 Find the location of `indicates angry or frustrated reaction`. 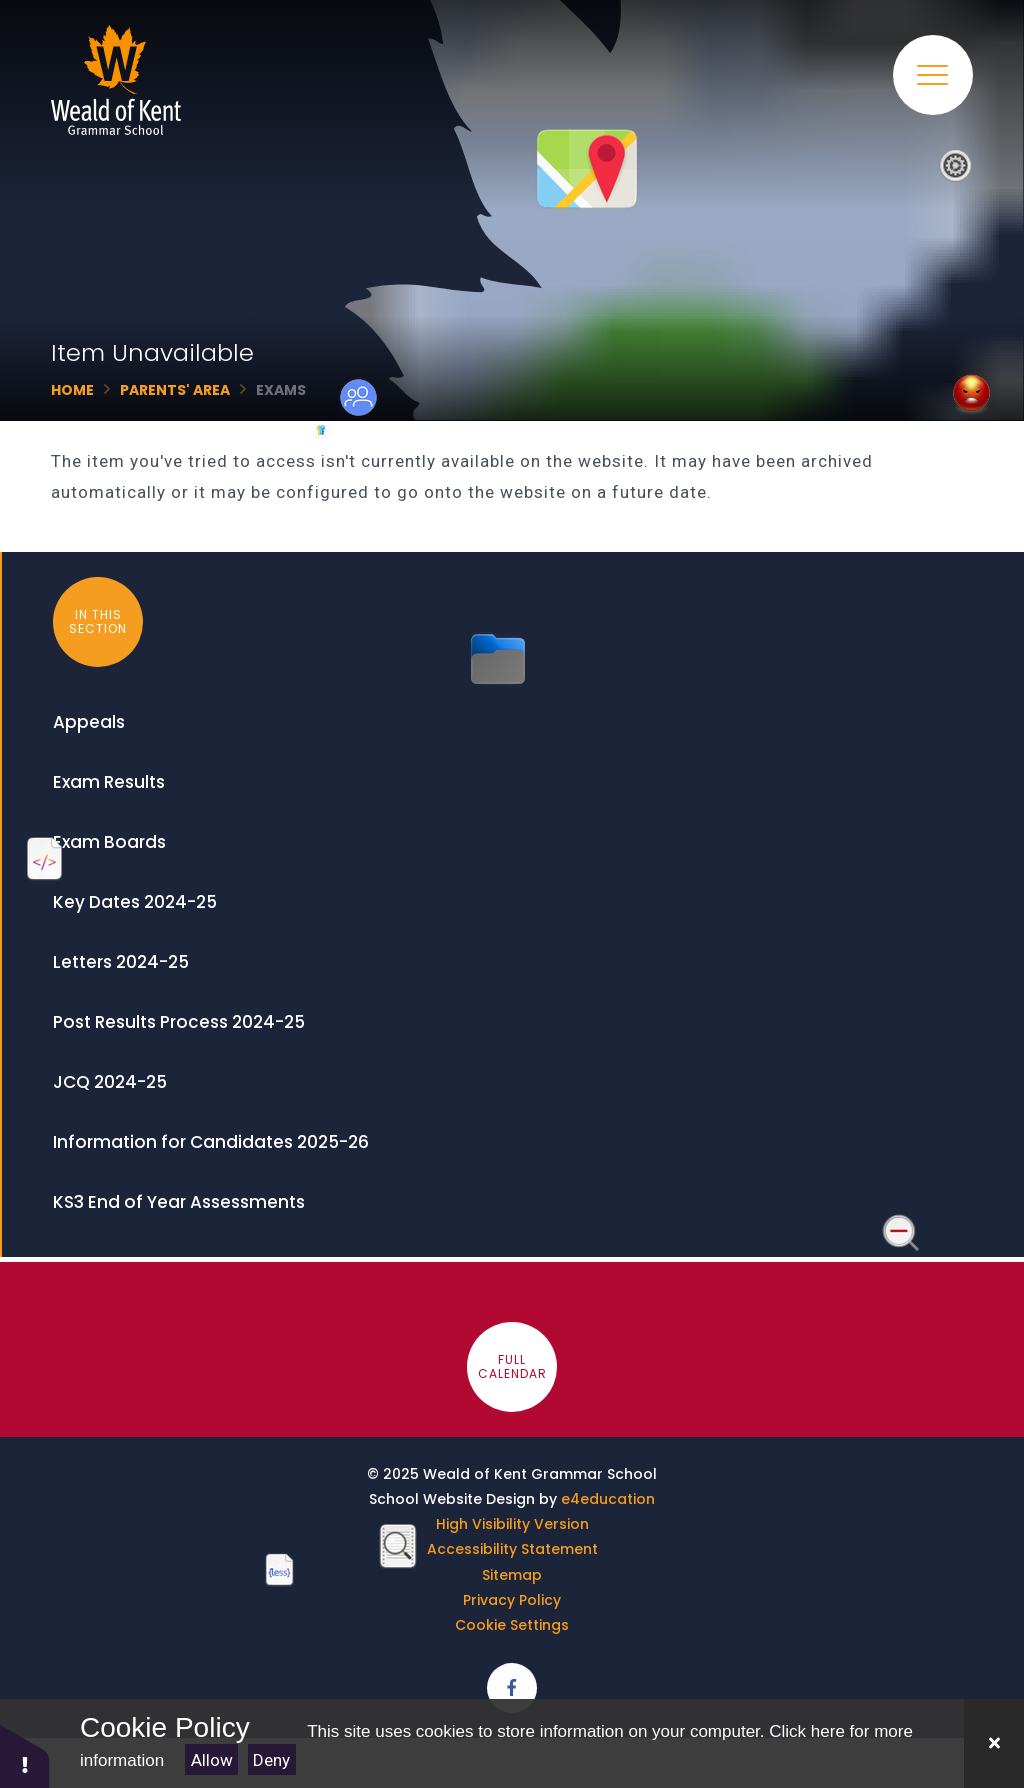

indicates angry or frustrated reaction is located at coordinates (971, 394).